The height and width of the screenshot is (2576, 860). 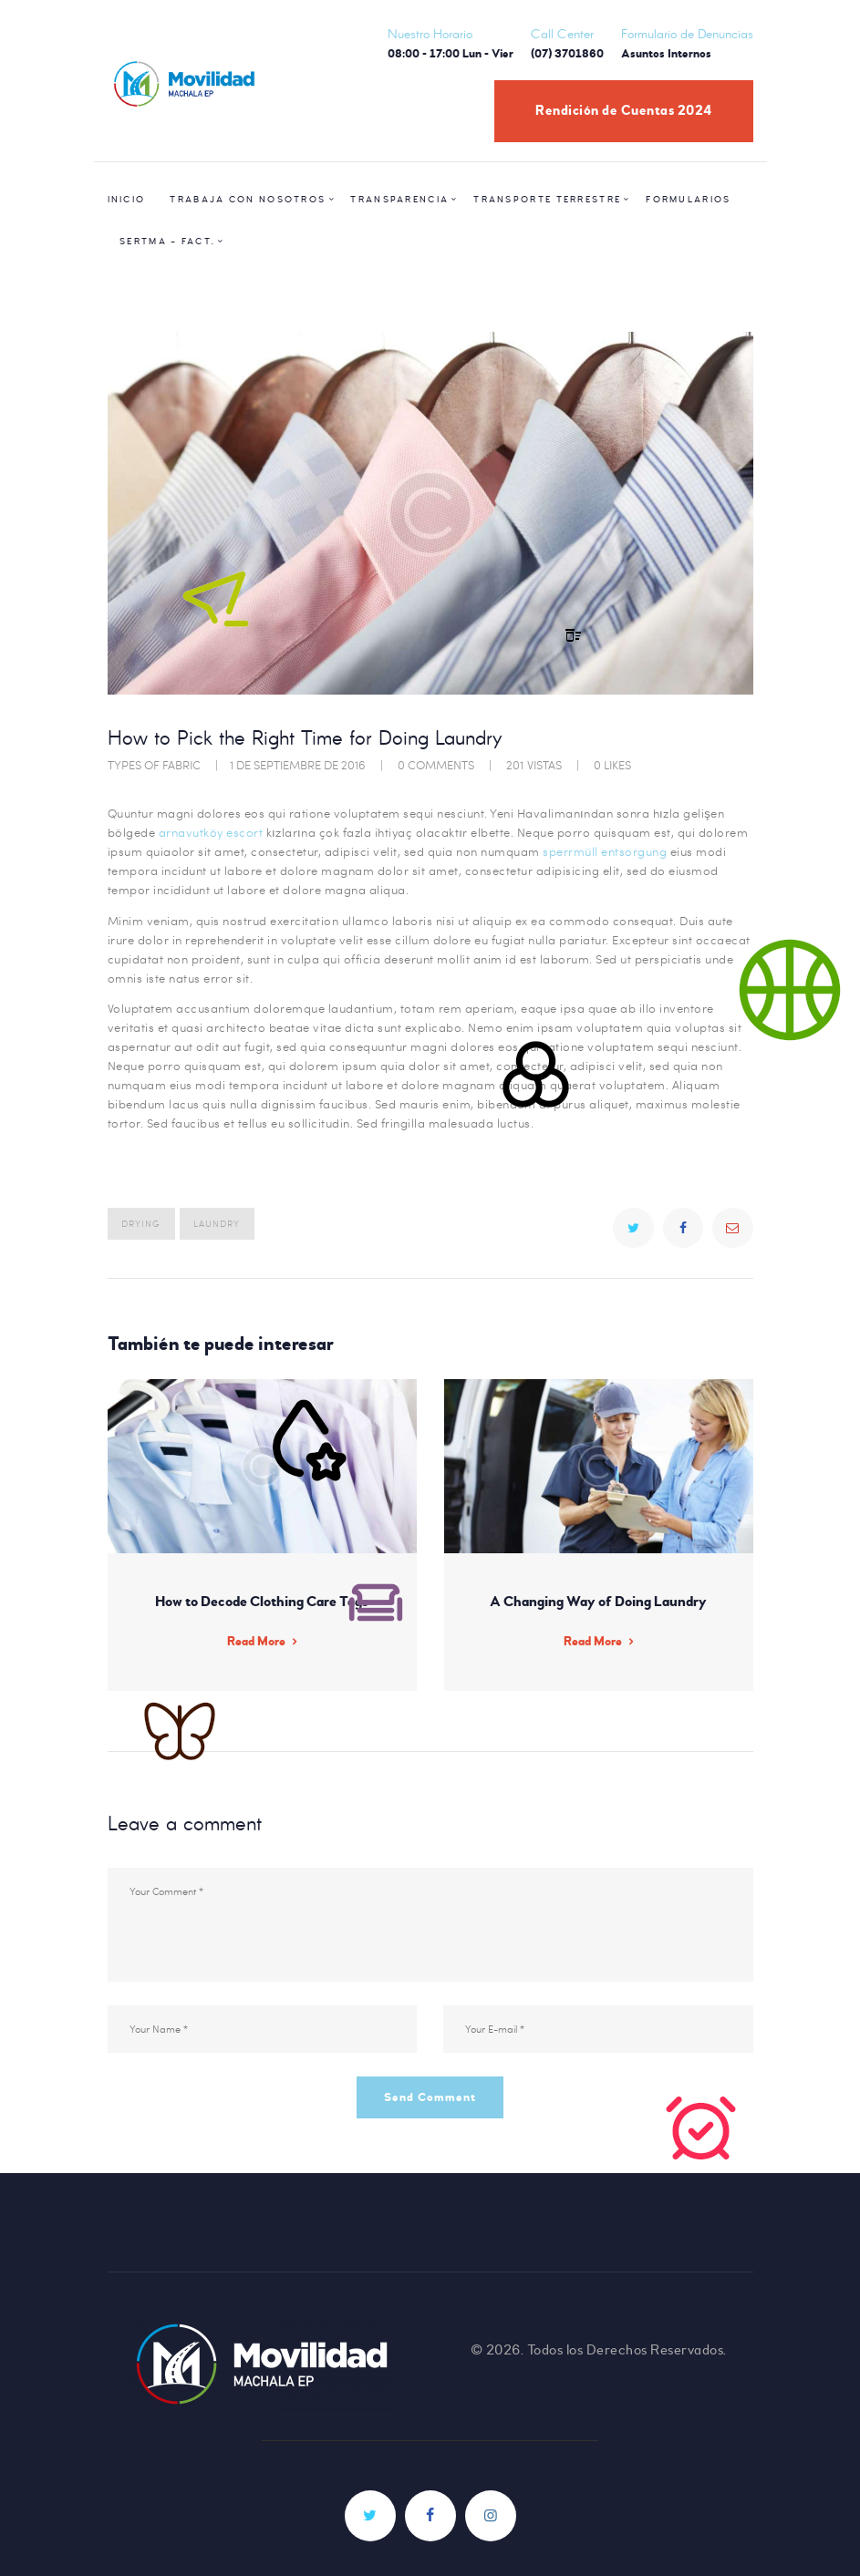 I want to click on access sports or basketball-related content, so click(x=790, y=990).